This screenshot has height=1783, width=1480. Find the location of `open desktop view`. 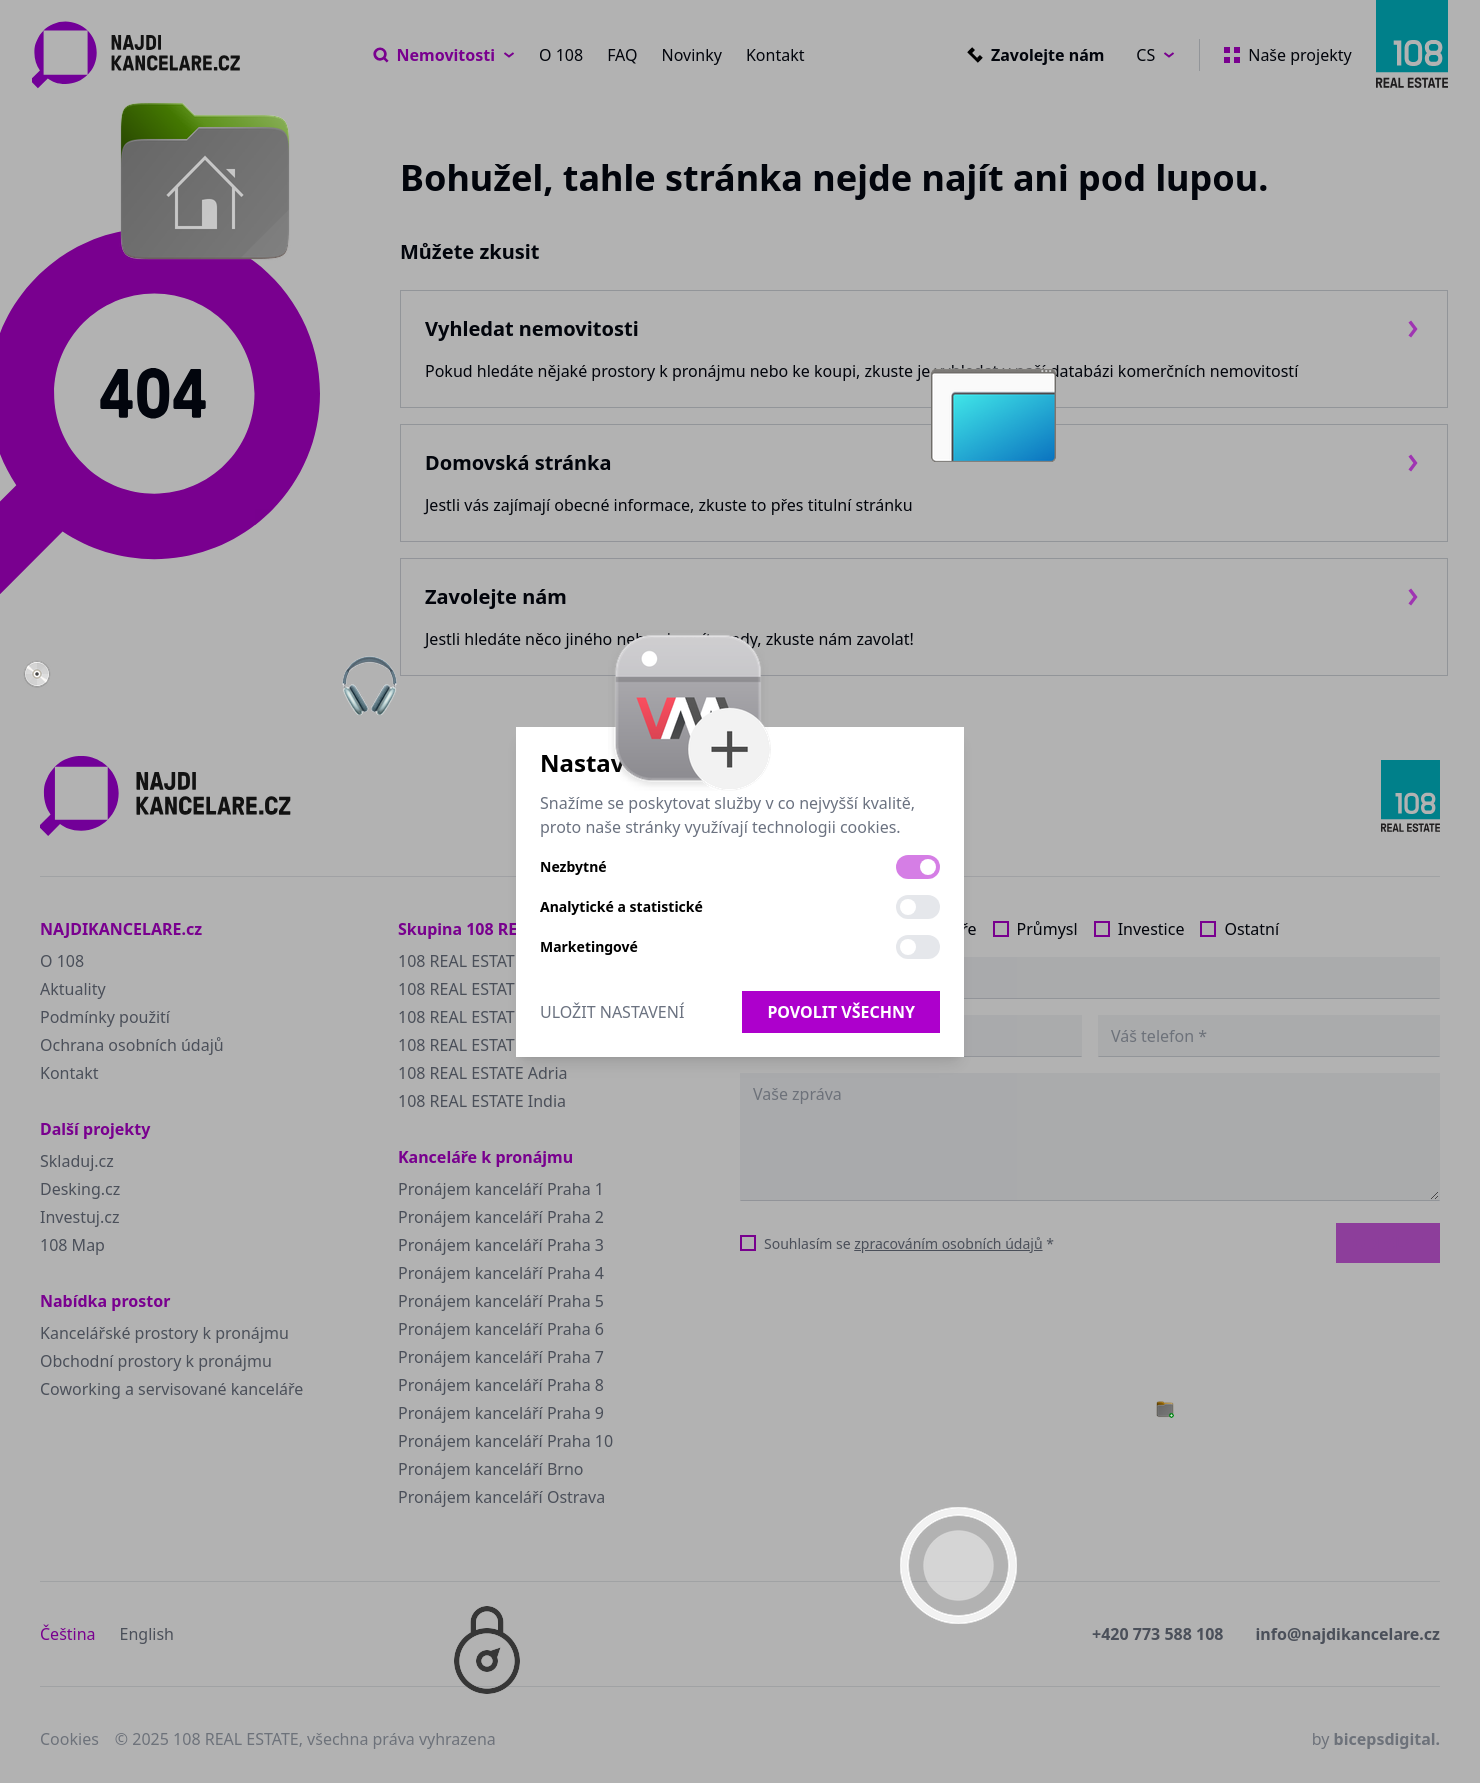

open desktop view is located at coordinates (993, 415).